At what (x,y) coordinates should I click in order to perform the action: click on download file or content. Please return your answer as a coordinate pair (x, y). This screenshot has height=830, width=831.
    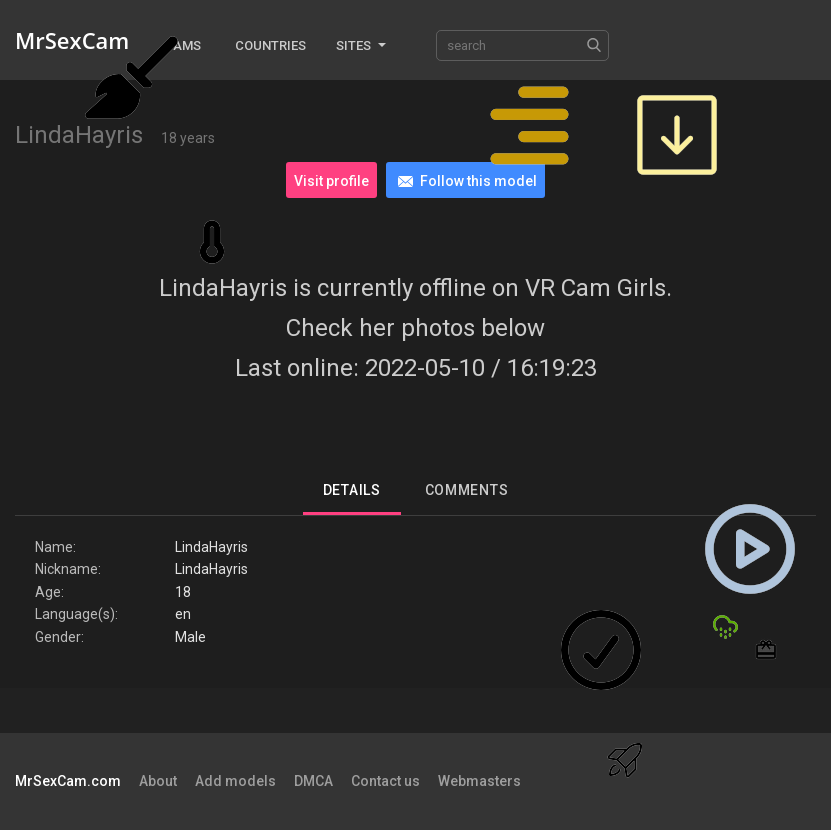
    Looking at the image, I should click on (677, 135).